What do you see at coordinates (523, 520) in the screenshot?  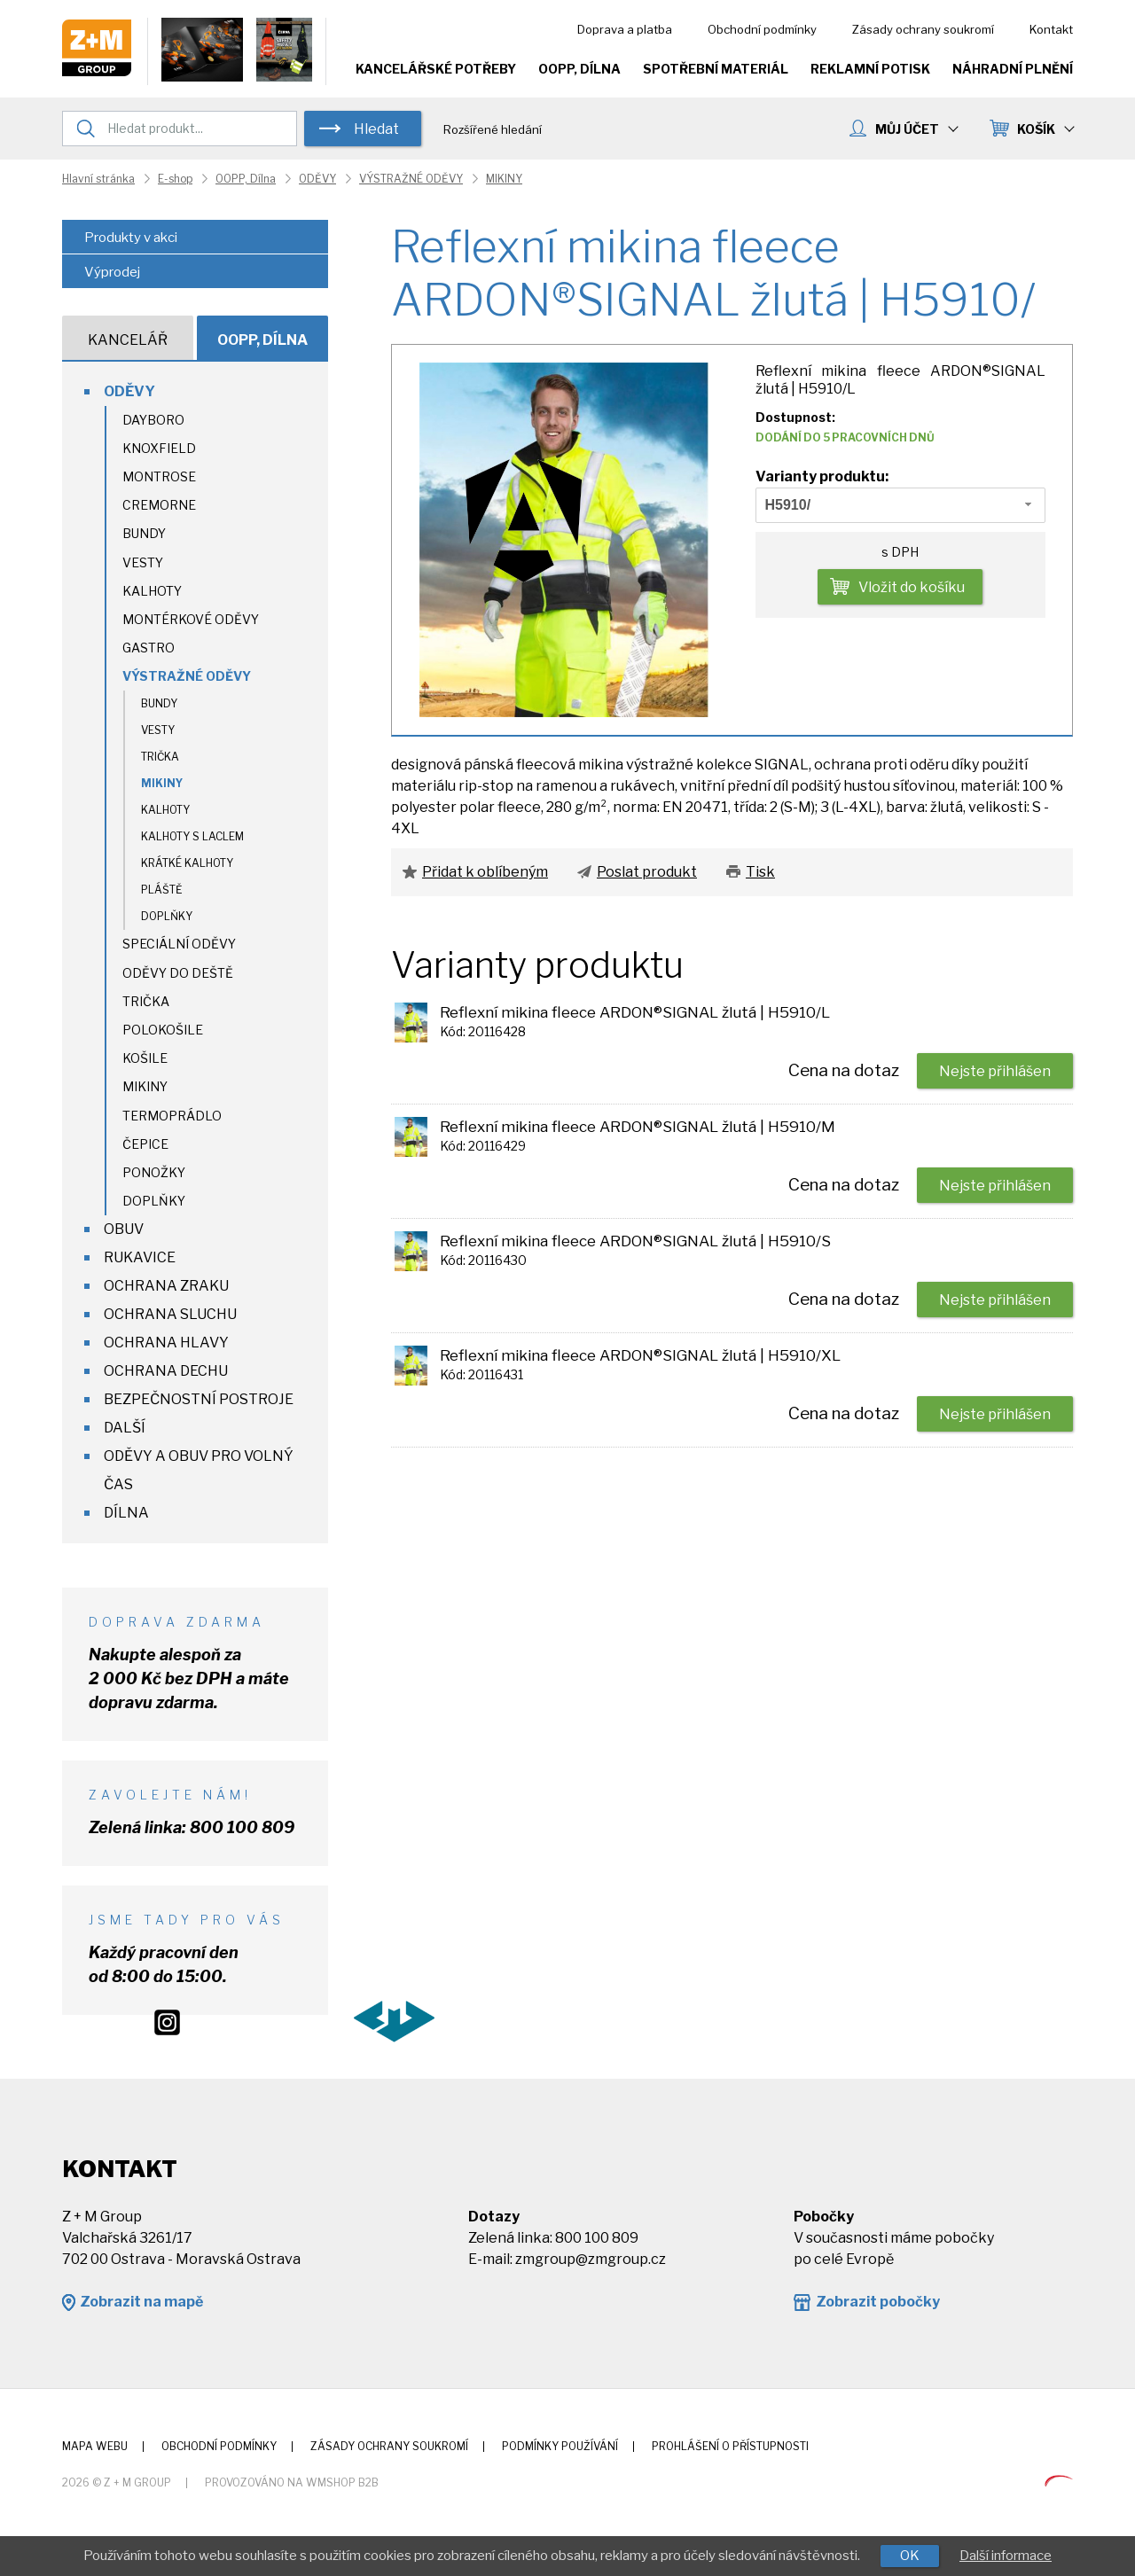 I see `indicates an Angular framework application` at bounding box center [523, 520].